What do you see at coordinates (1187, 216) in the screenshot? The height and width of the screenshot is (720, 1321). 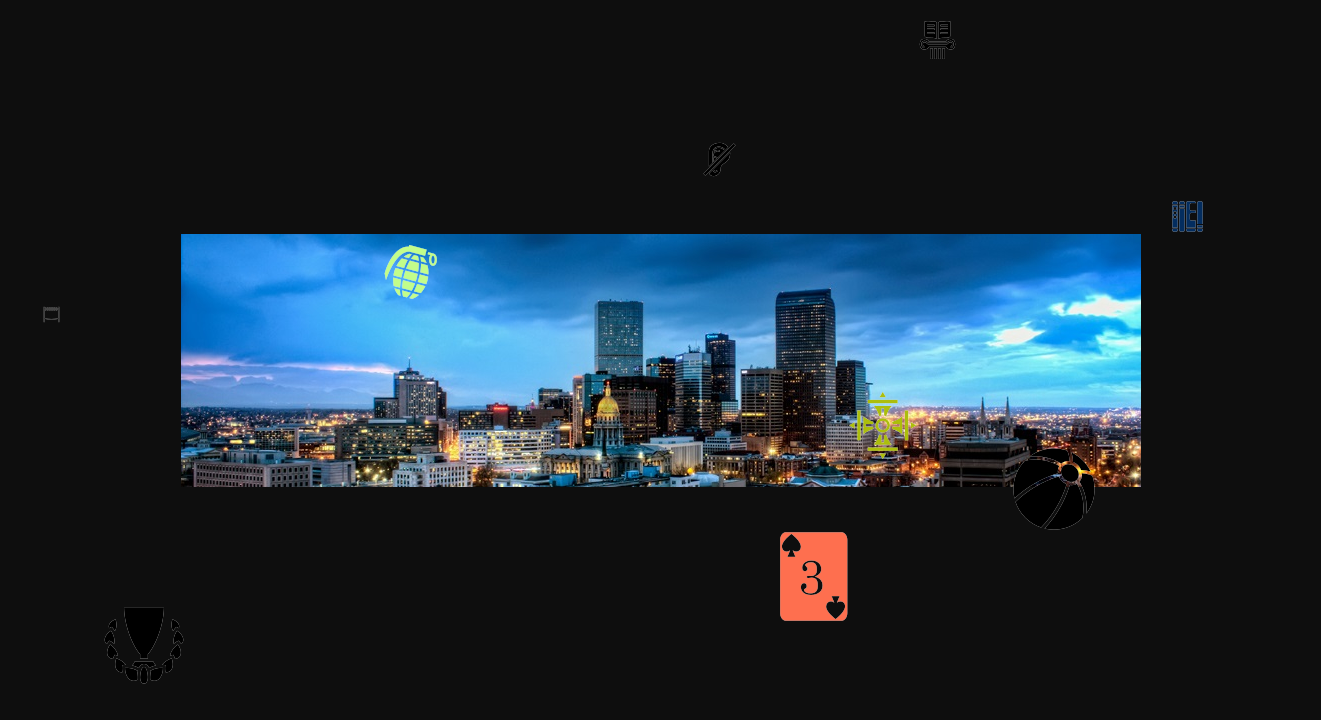 I see `access your library or book collection` at bounding box center [1187, 216].